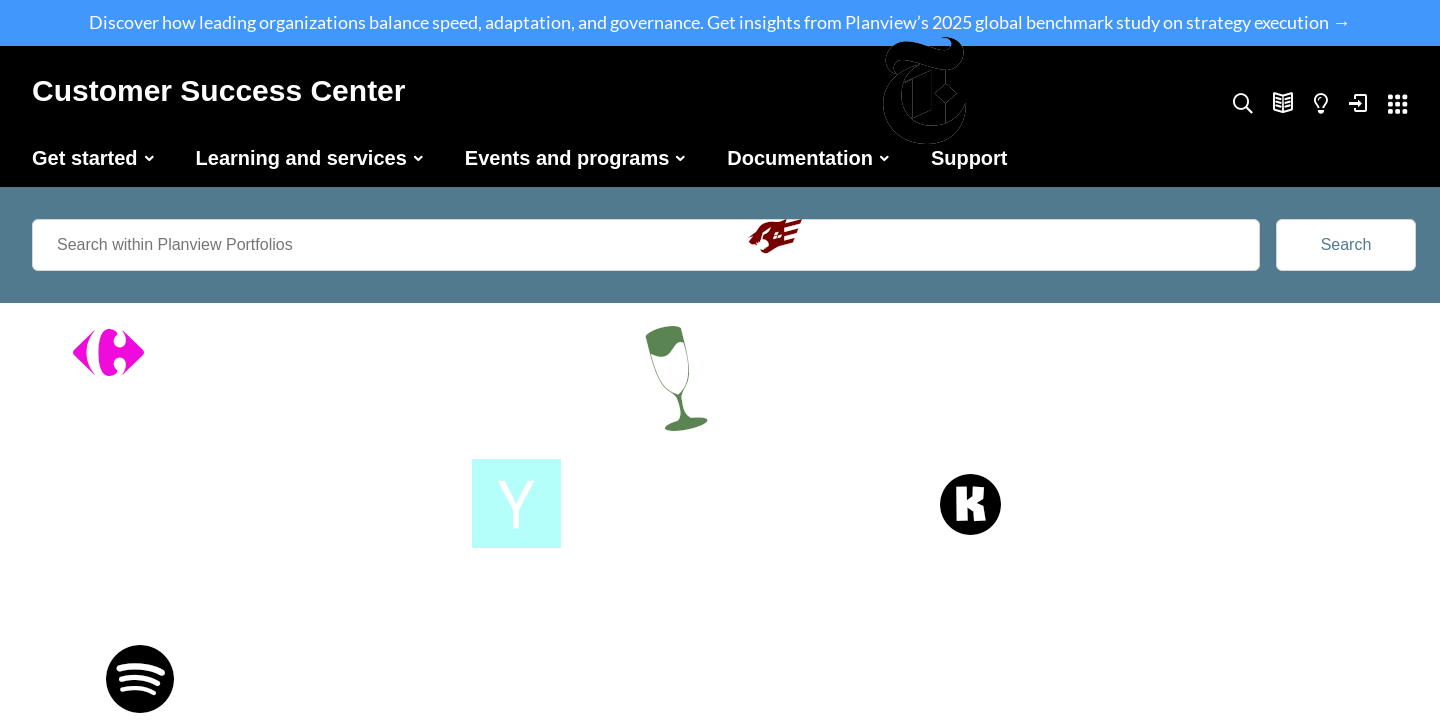 Image resolution: width=1440 pixels, height=720 pixels. What do you see at coordinates (924, 90) in the screenshot?
I see `open the new york times app` at bounding box center [924, 90].